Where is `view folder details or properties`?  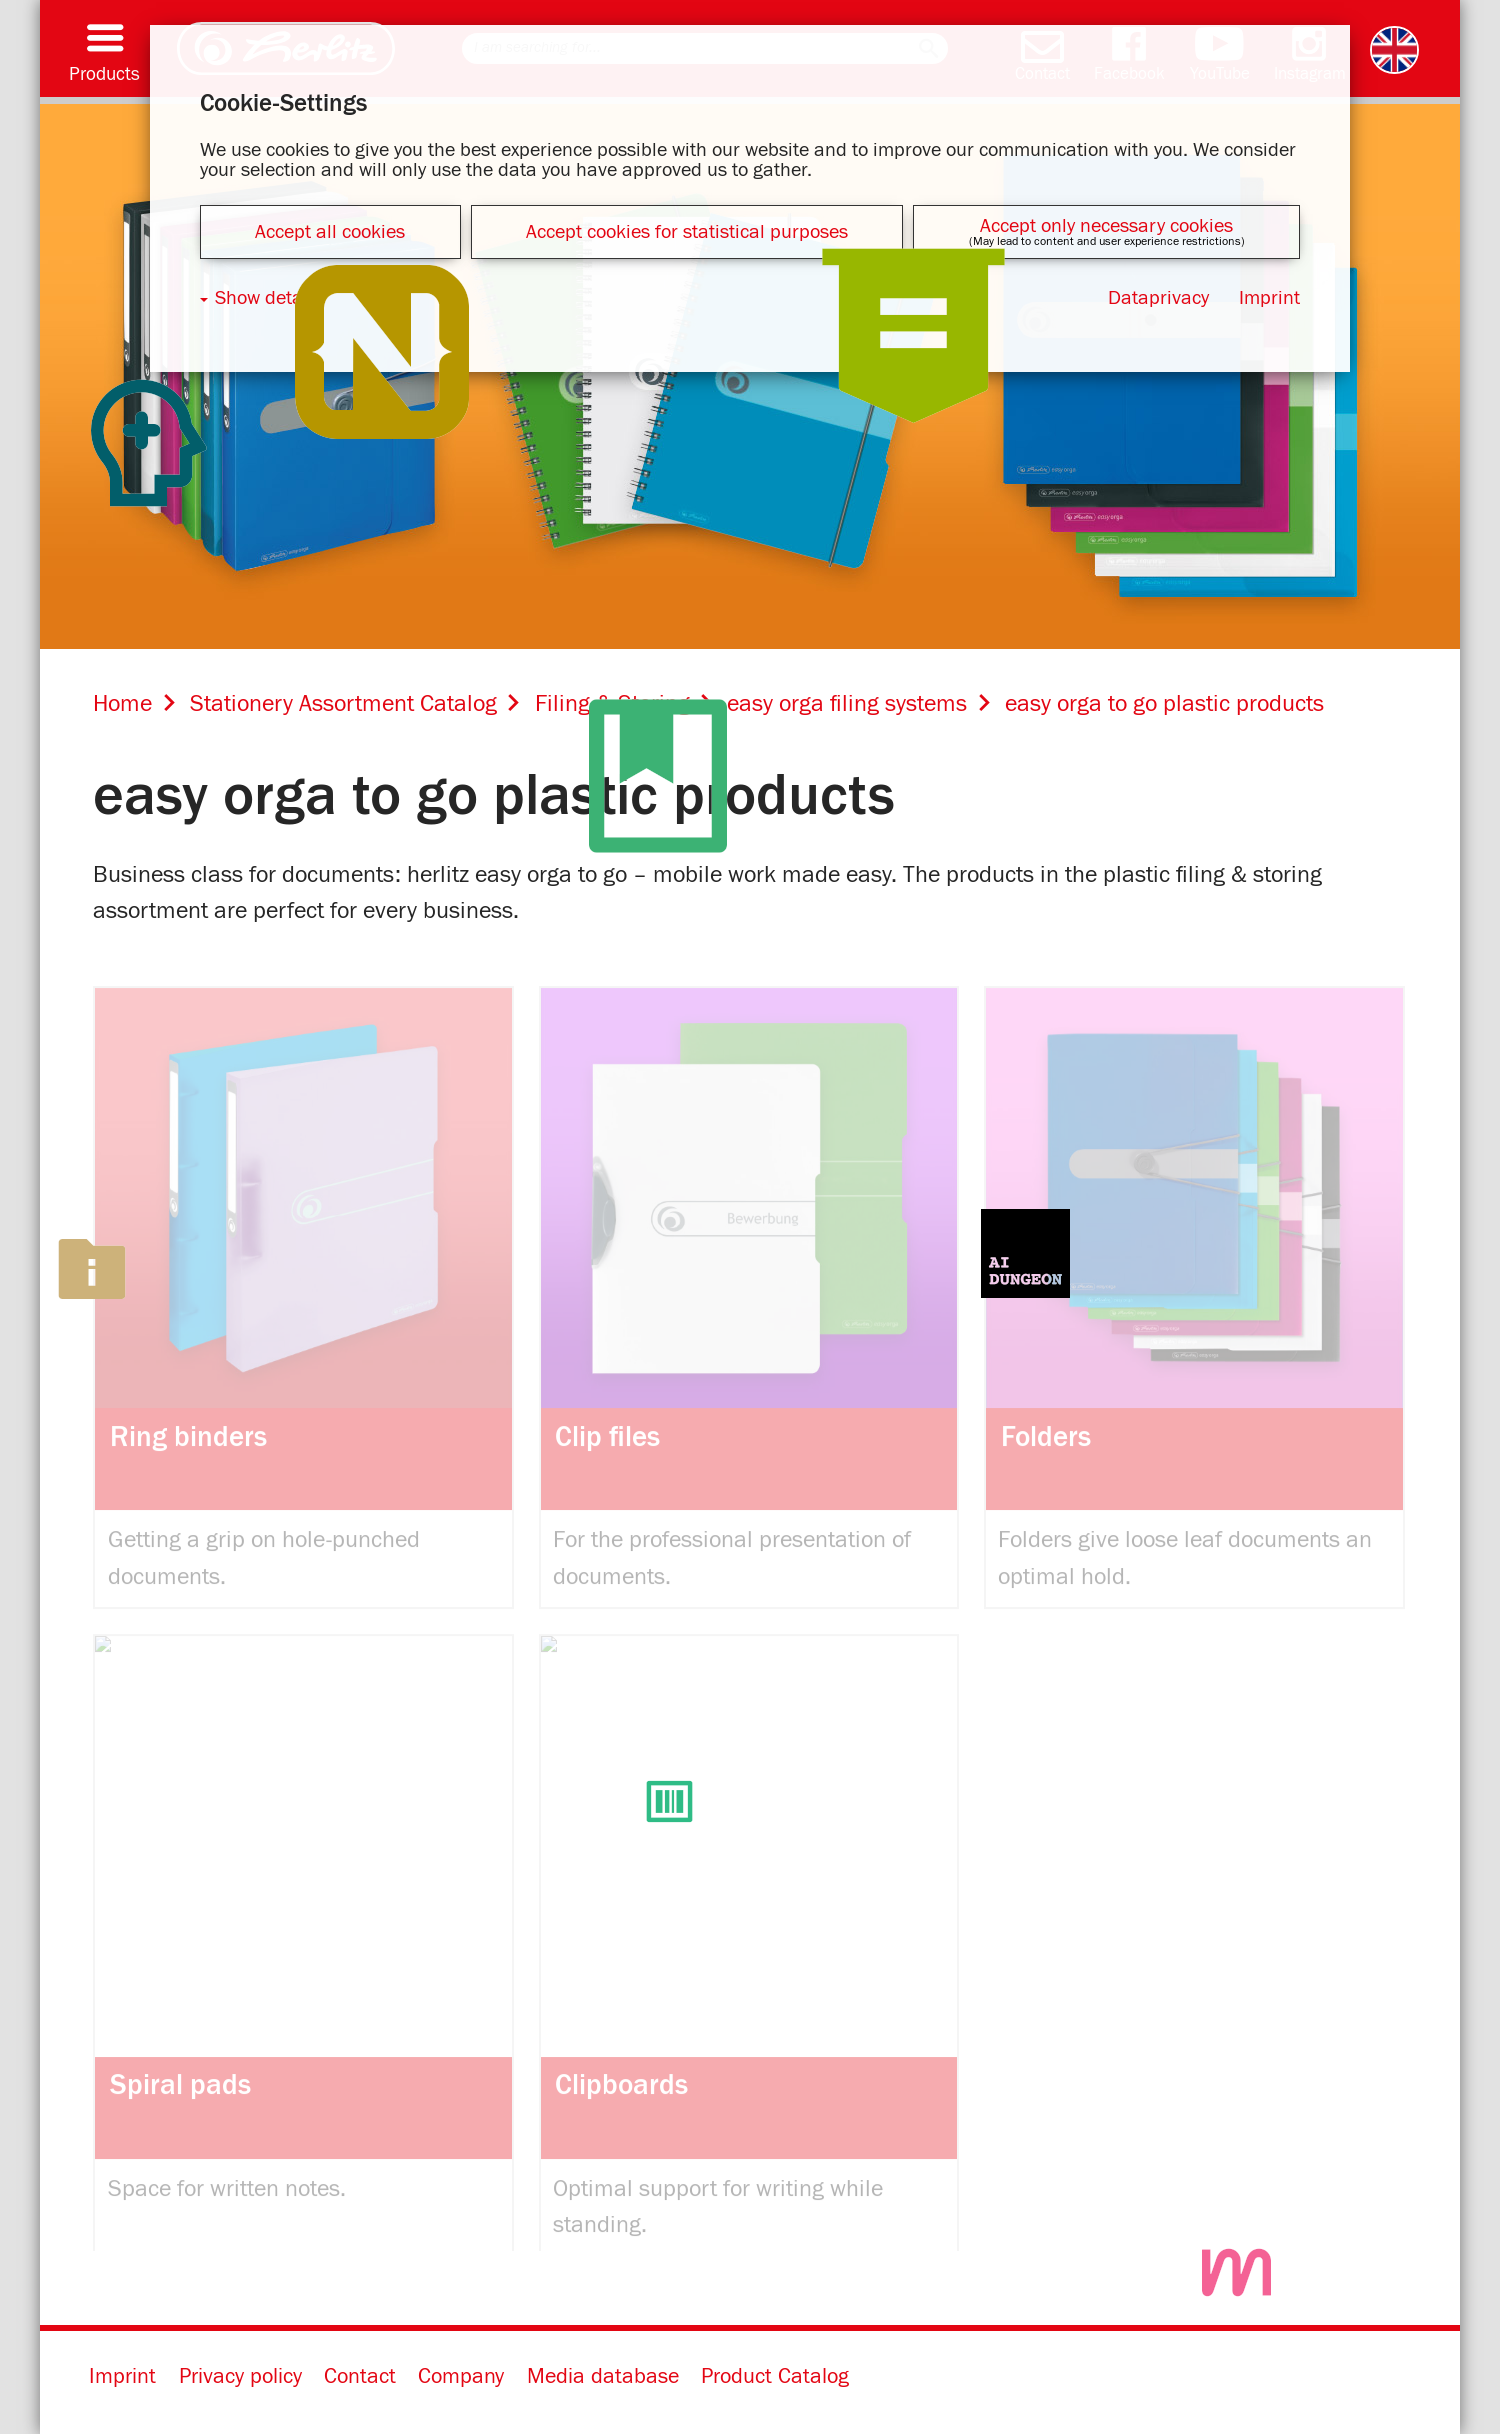
view folder details or properties is located at coordinates (92, 1269).